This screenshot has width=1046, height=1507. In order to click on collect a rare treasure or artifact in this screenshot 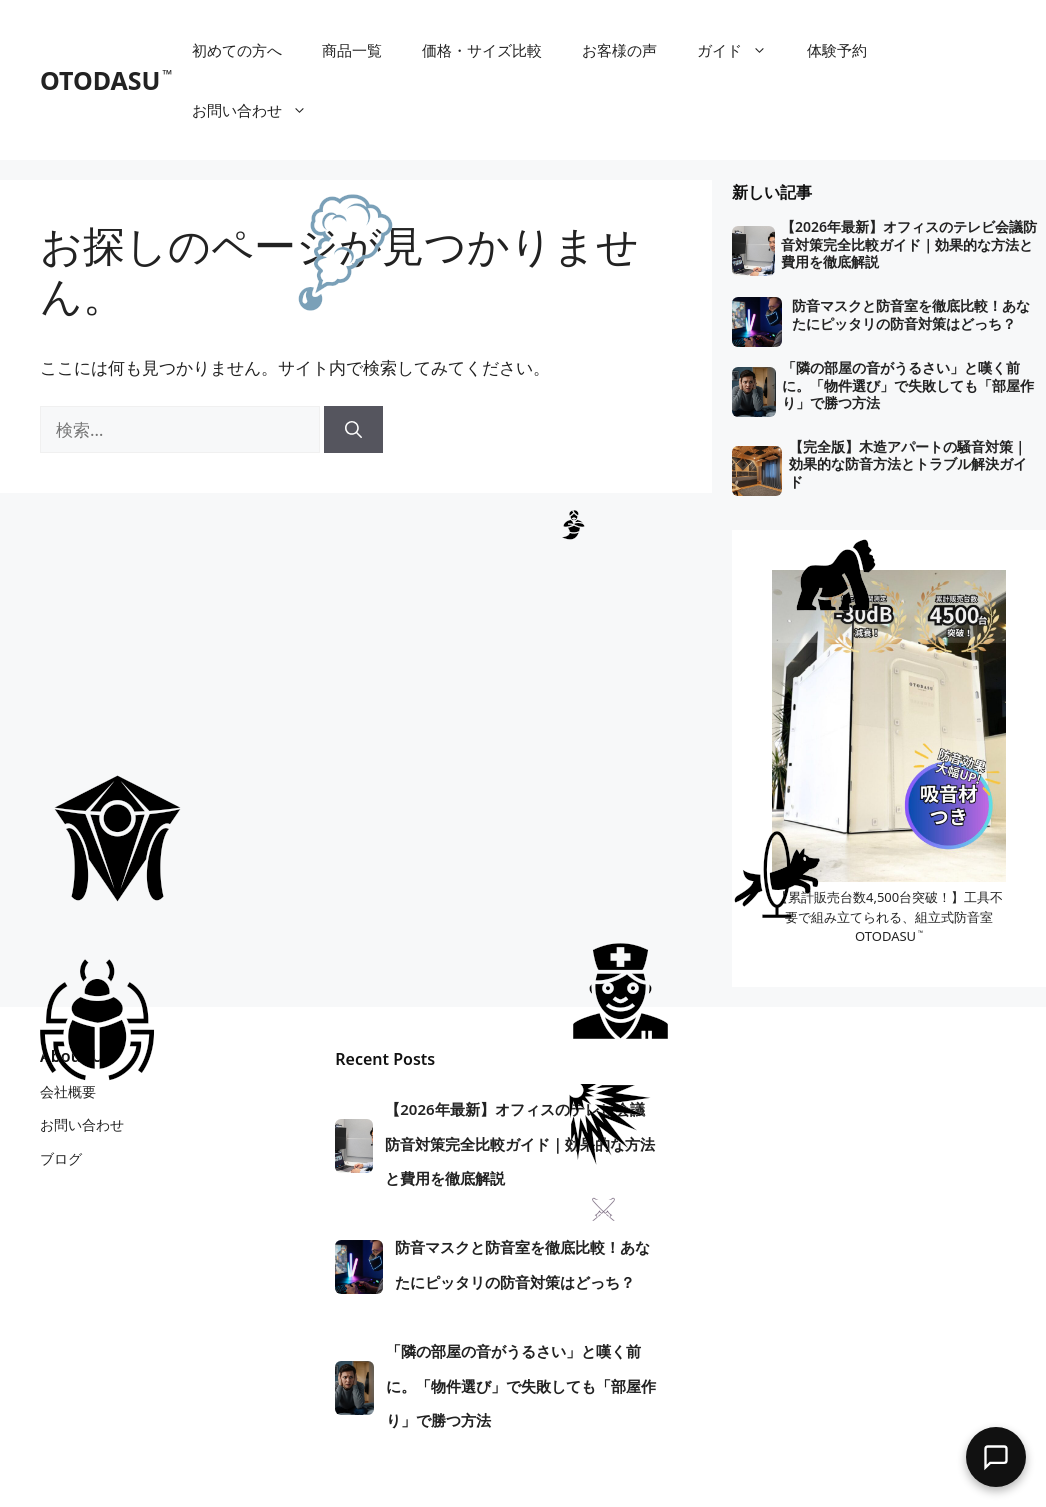, I will do `click(96, 1020)`.